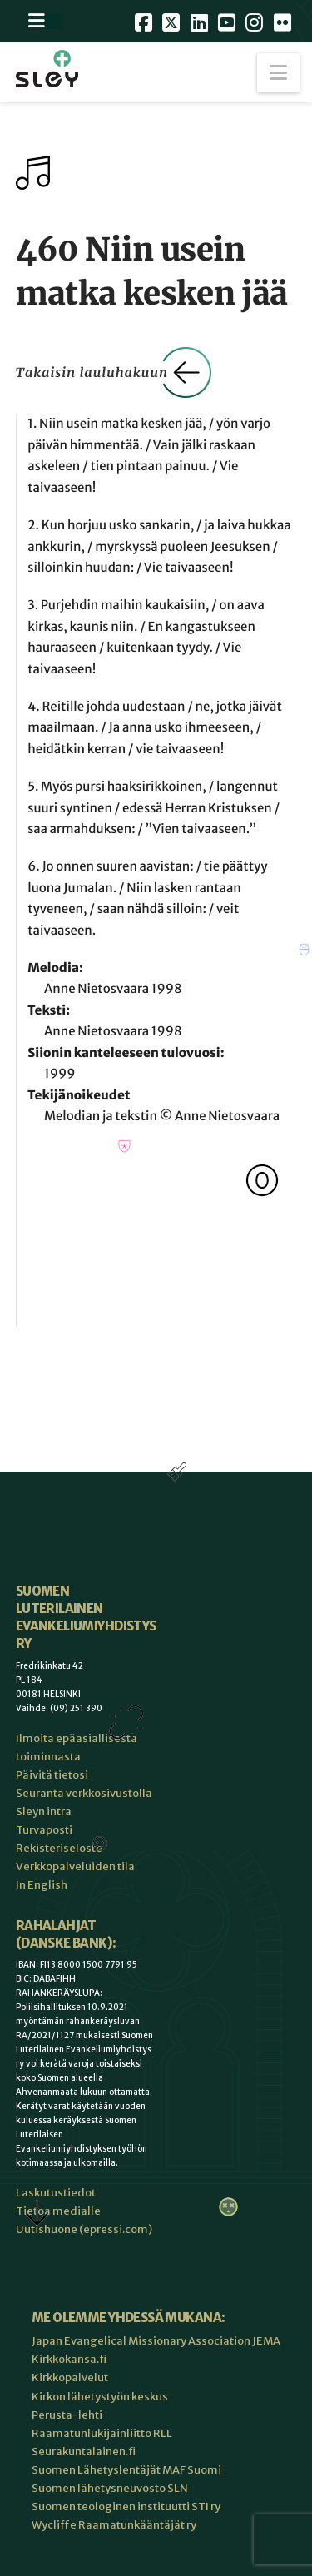  Describe the element at coordinates (228, 2206) in the screenshot. I see `indicates an error or failed action` at that location.